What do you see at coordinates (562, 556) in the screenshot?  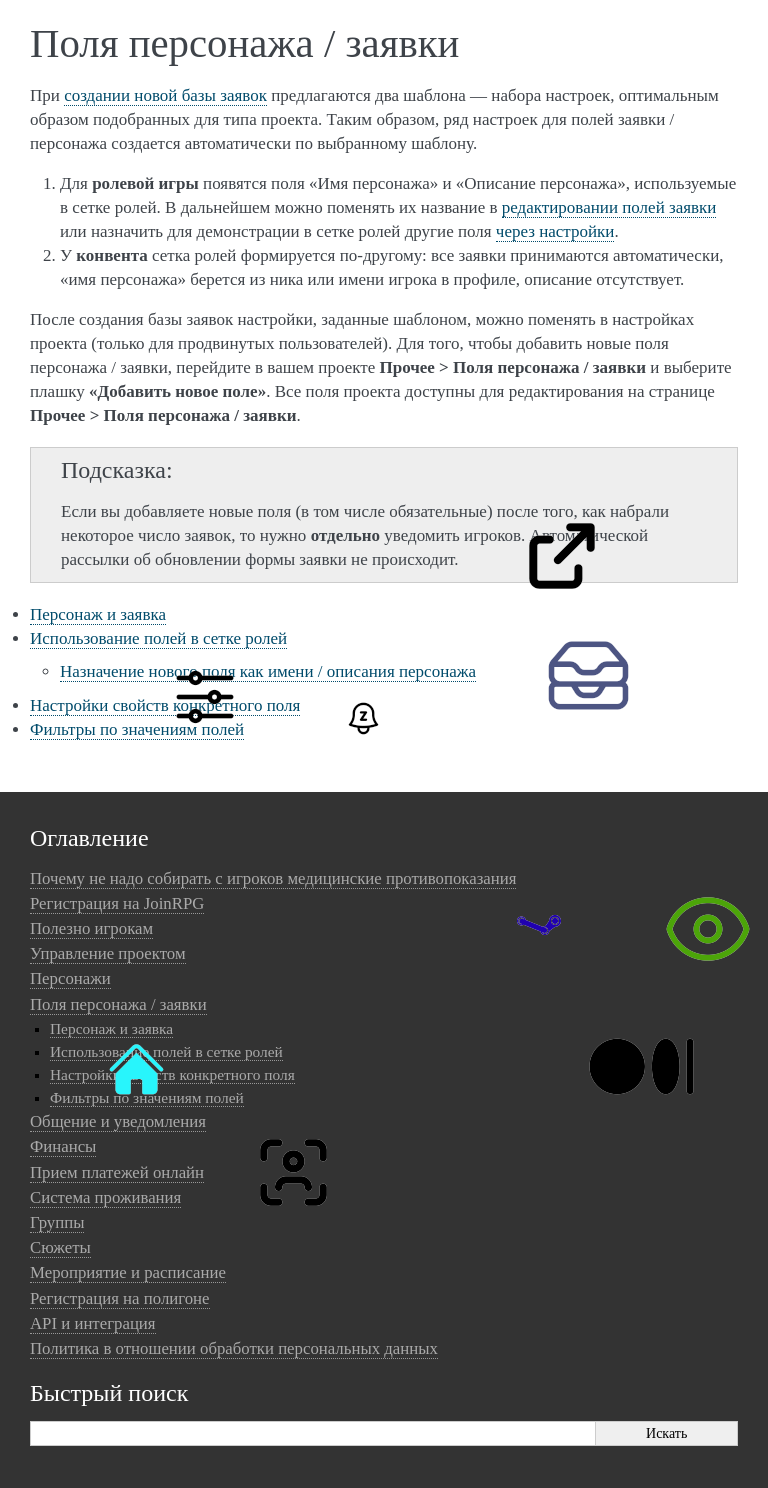 I see `open link in a new tab or window` at bounding box center [562, 556].